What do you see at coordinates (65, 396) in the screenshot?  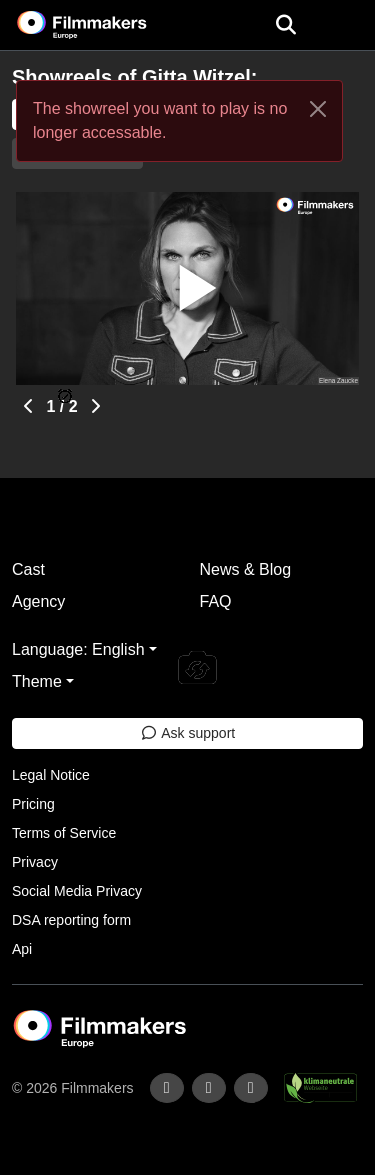 I see `alarm is set and active` at bounding box center [65, 396].